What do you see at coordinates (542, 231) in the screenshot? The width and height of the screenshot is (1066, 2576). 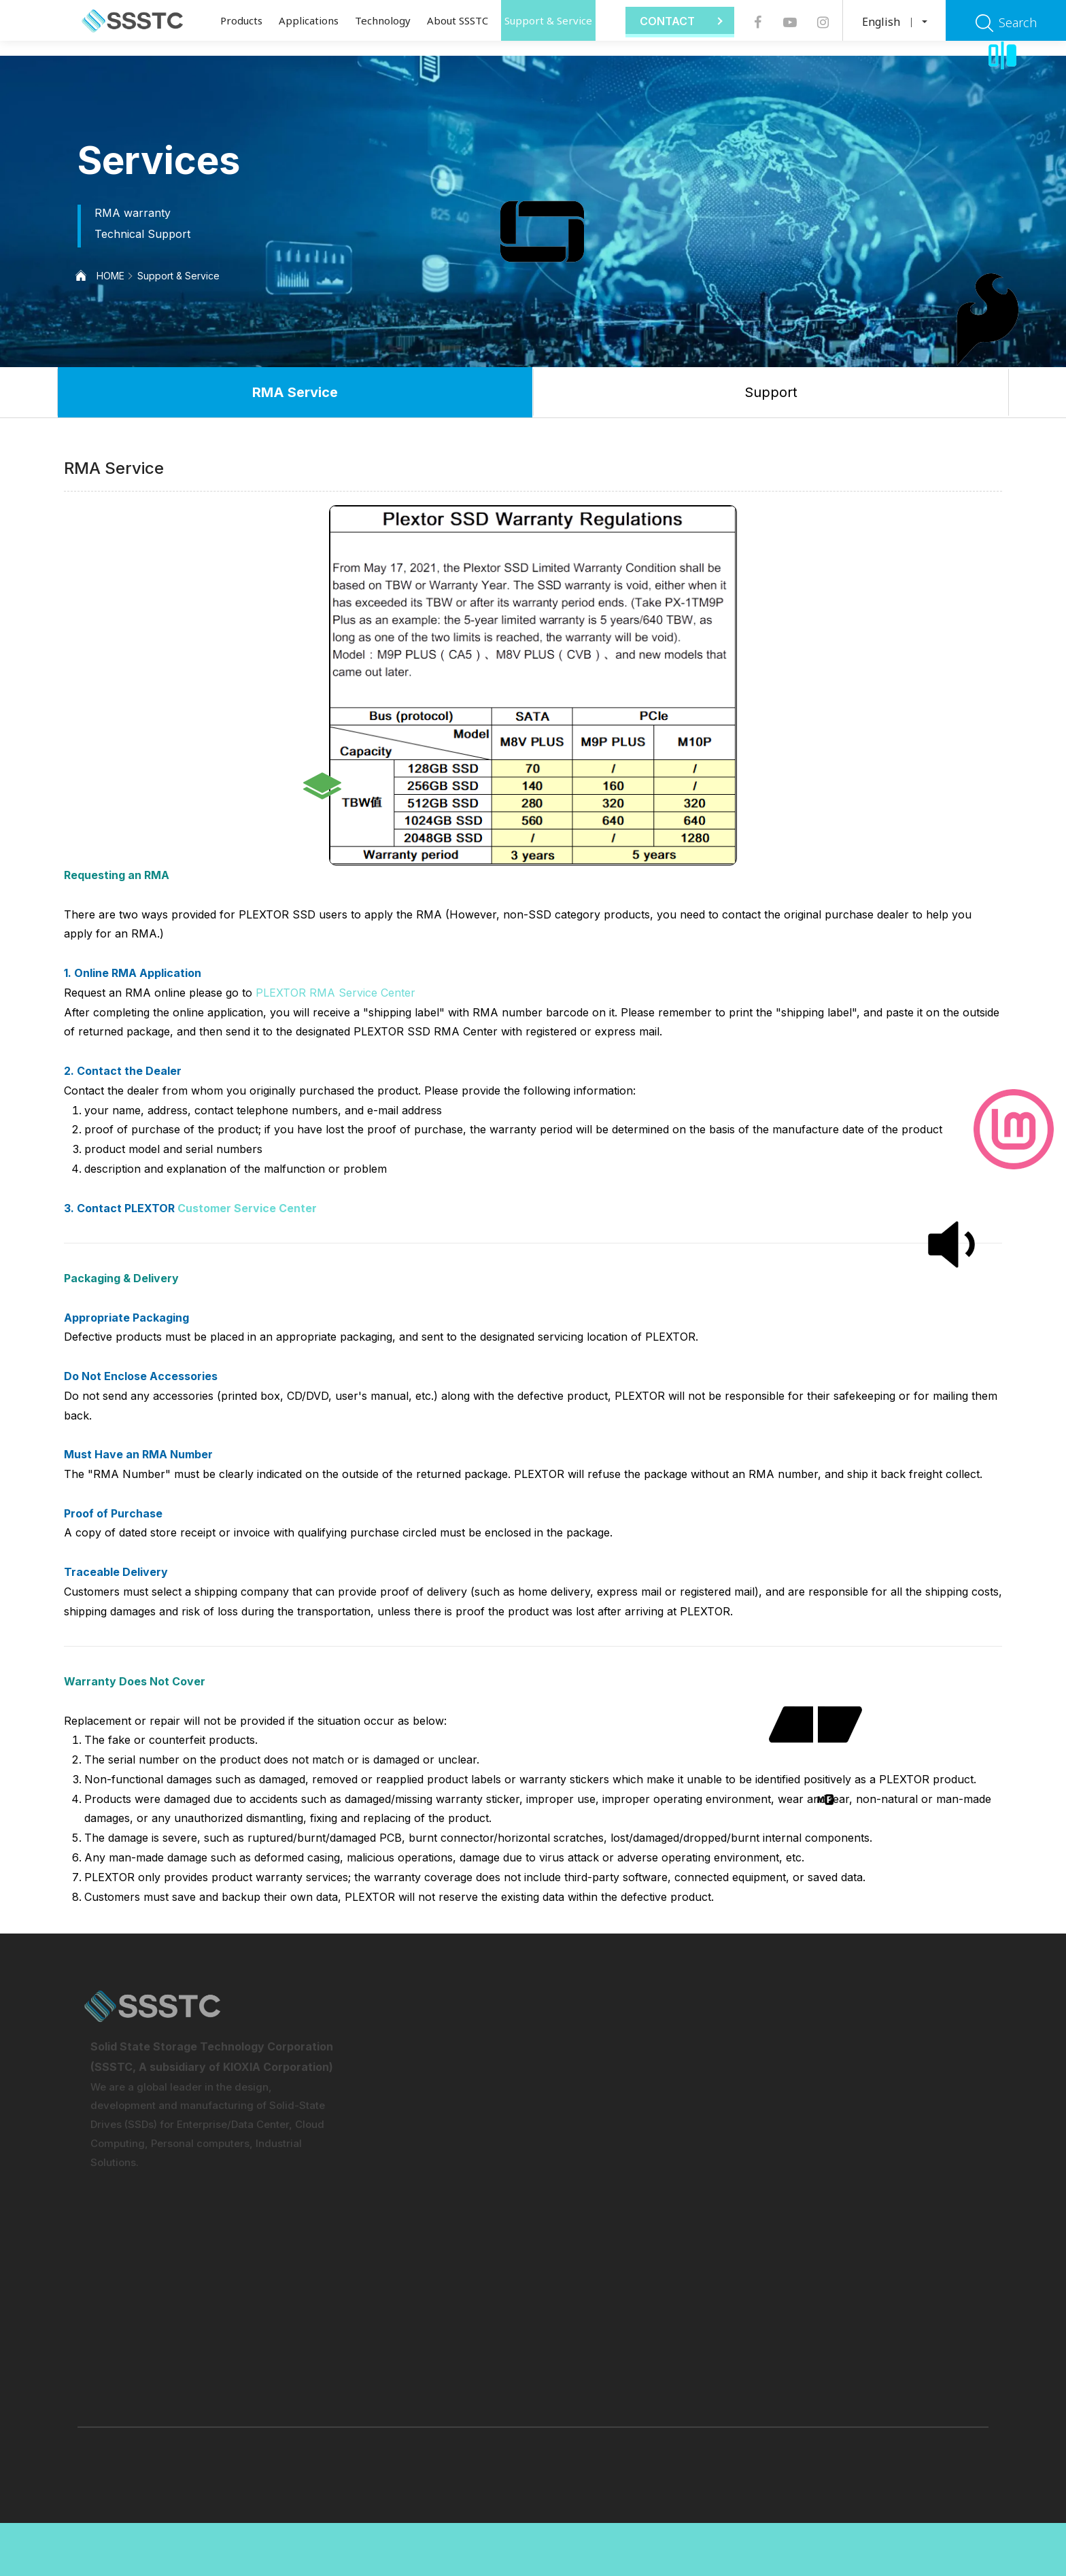 I see `open google tv app` at bounding box center [542, 231].